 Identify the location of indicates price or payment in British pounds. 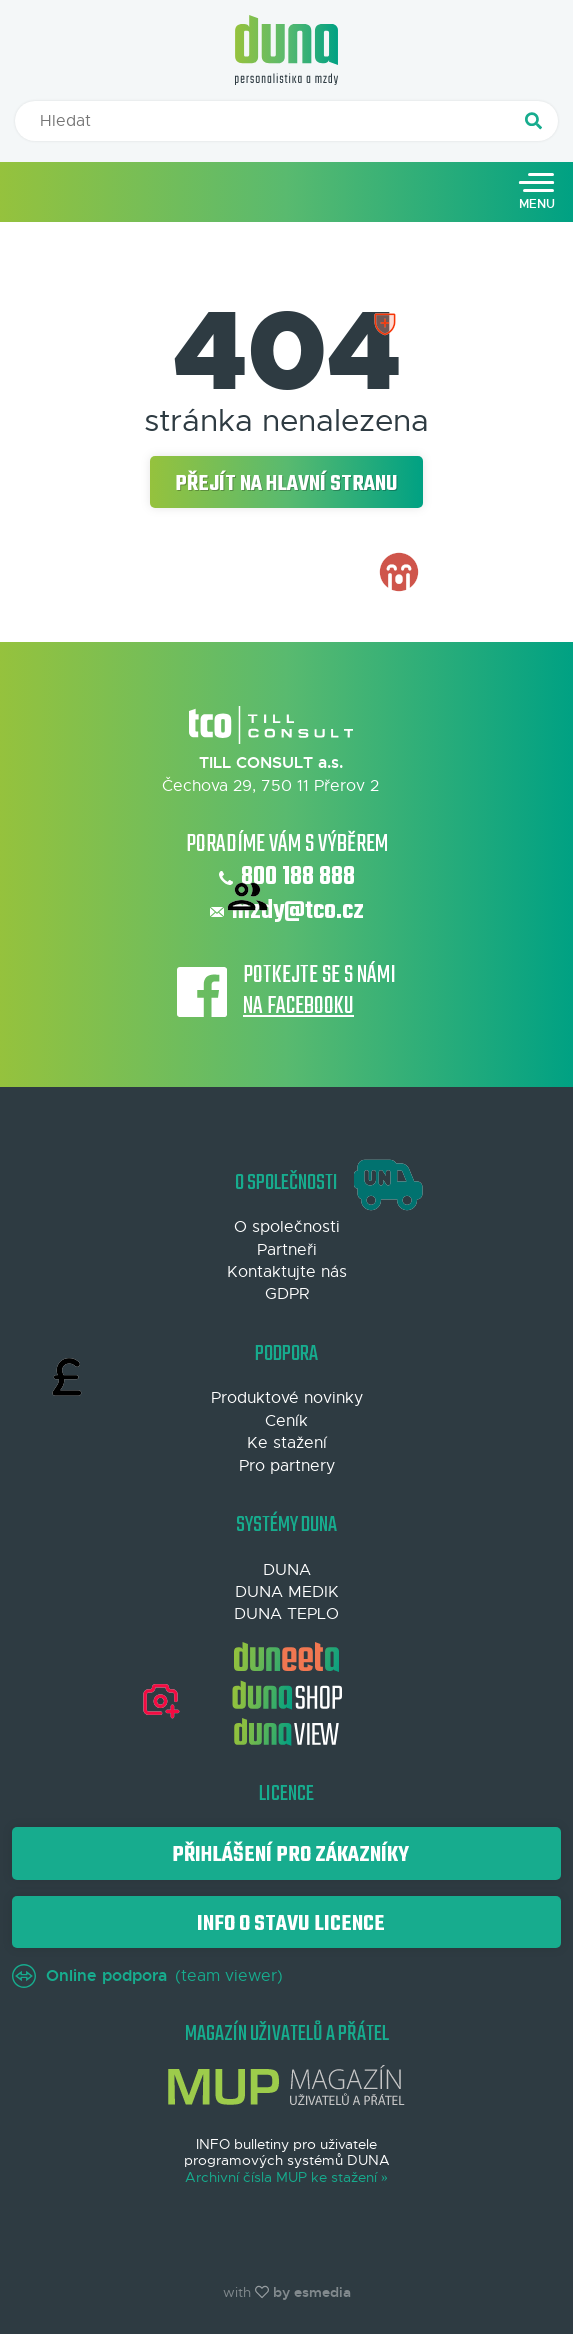
(67, 1376).